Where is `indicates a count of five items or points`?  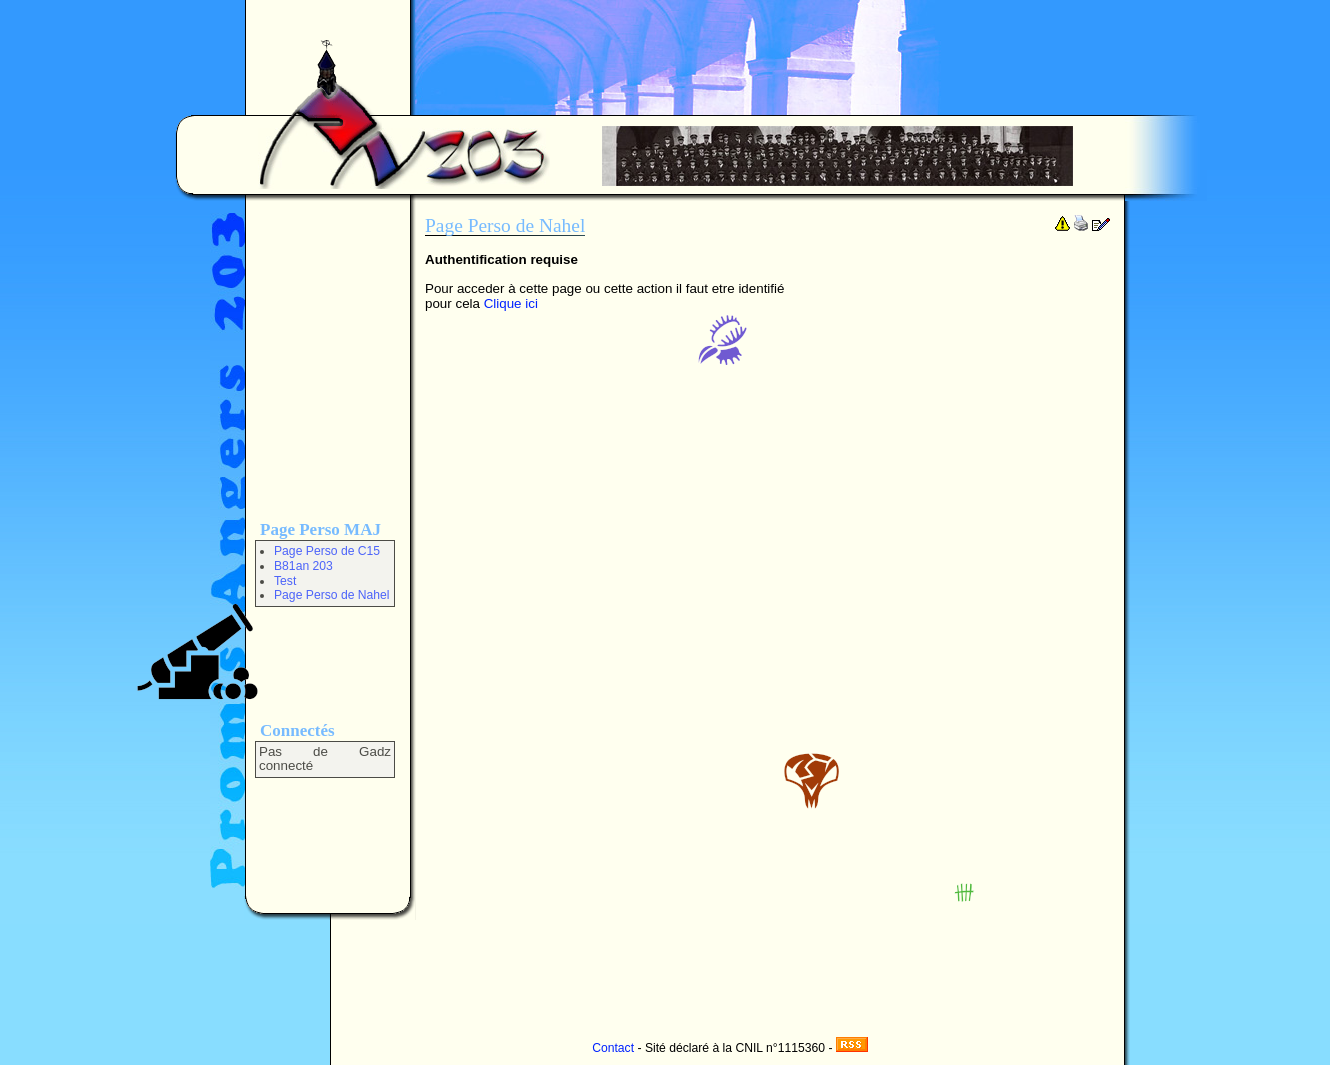 indicates a count of five items or points is located at coordinates (964, 892).